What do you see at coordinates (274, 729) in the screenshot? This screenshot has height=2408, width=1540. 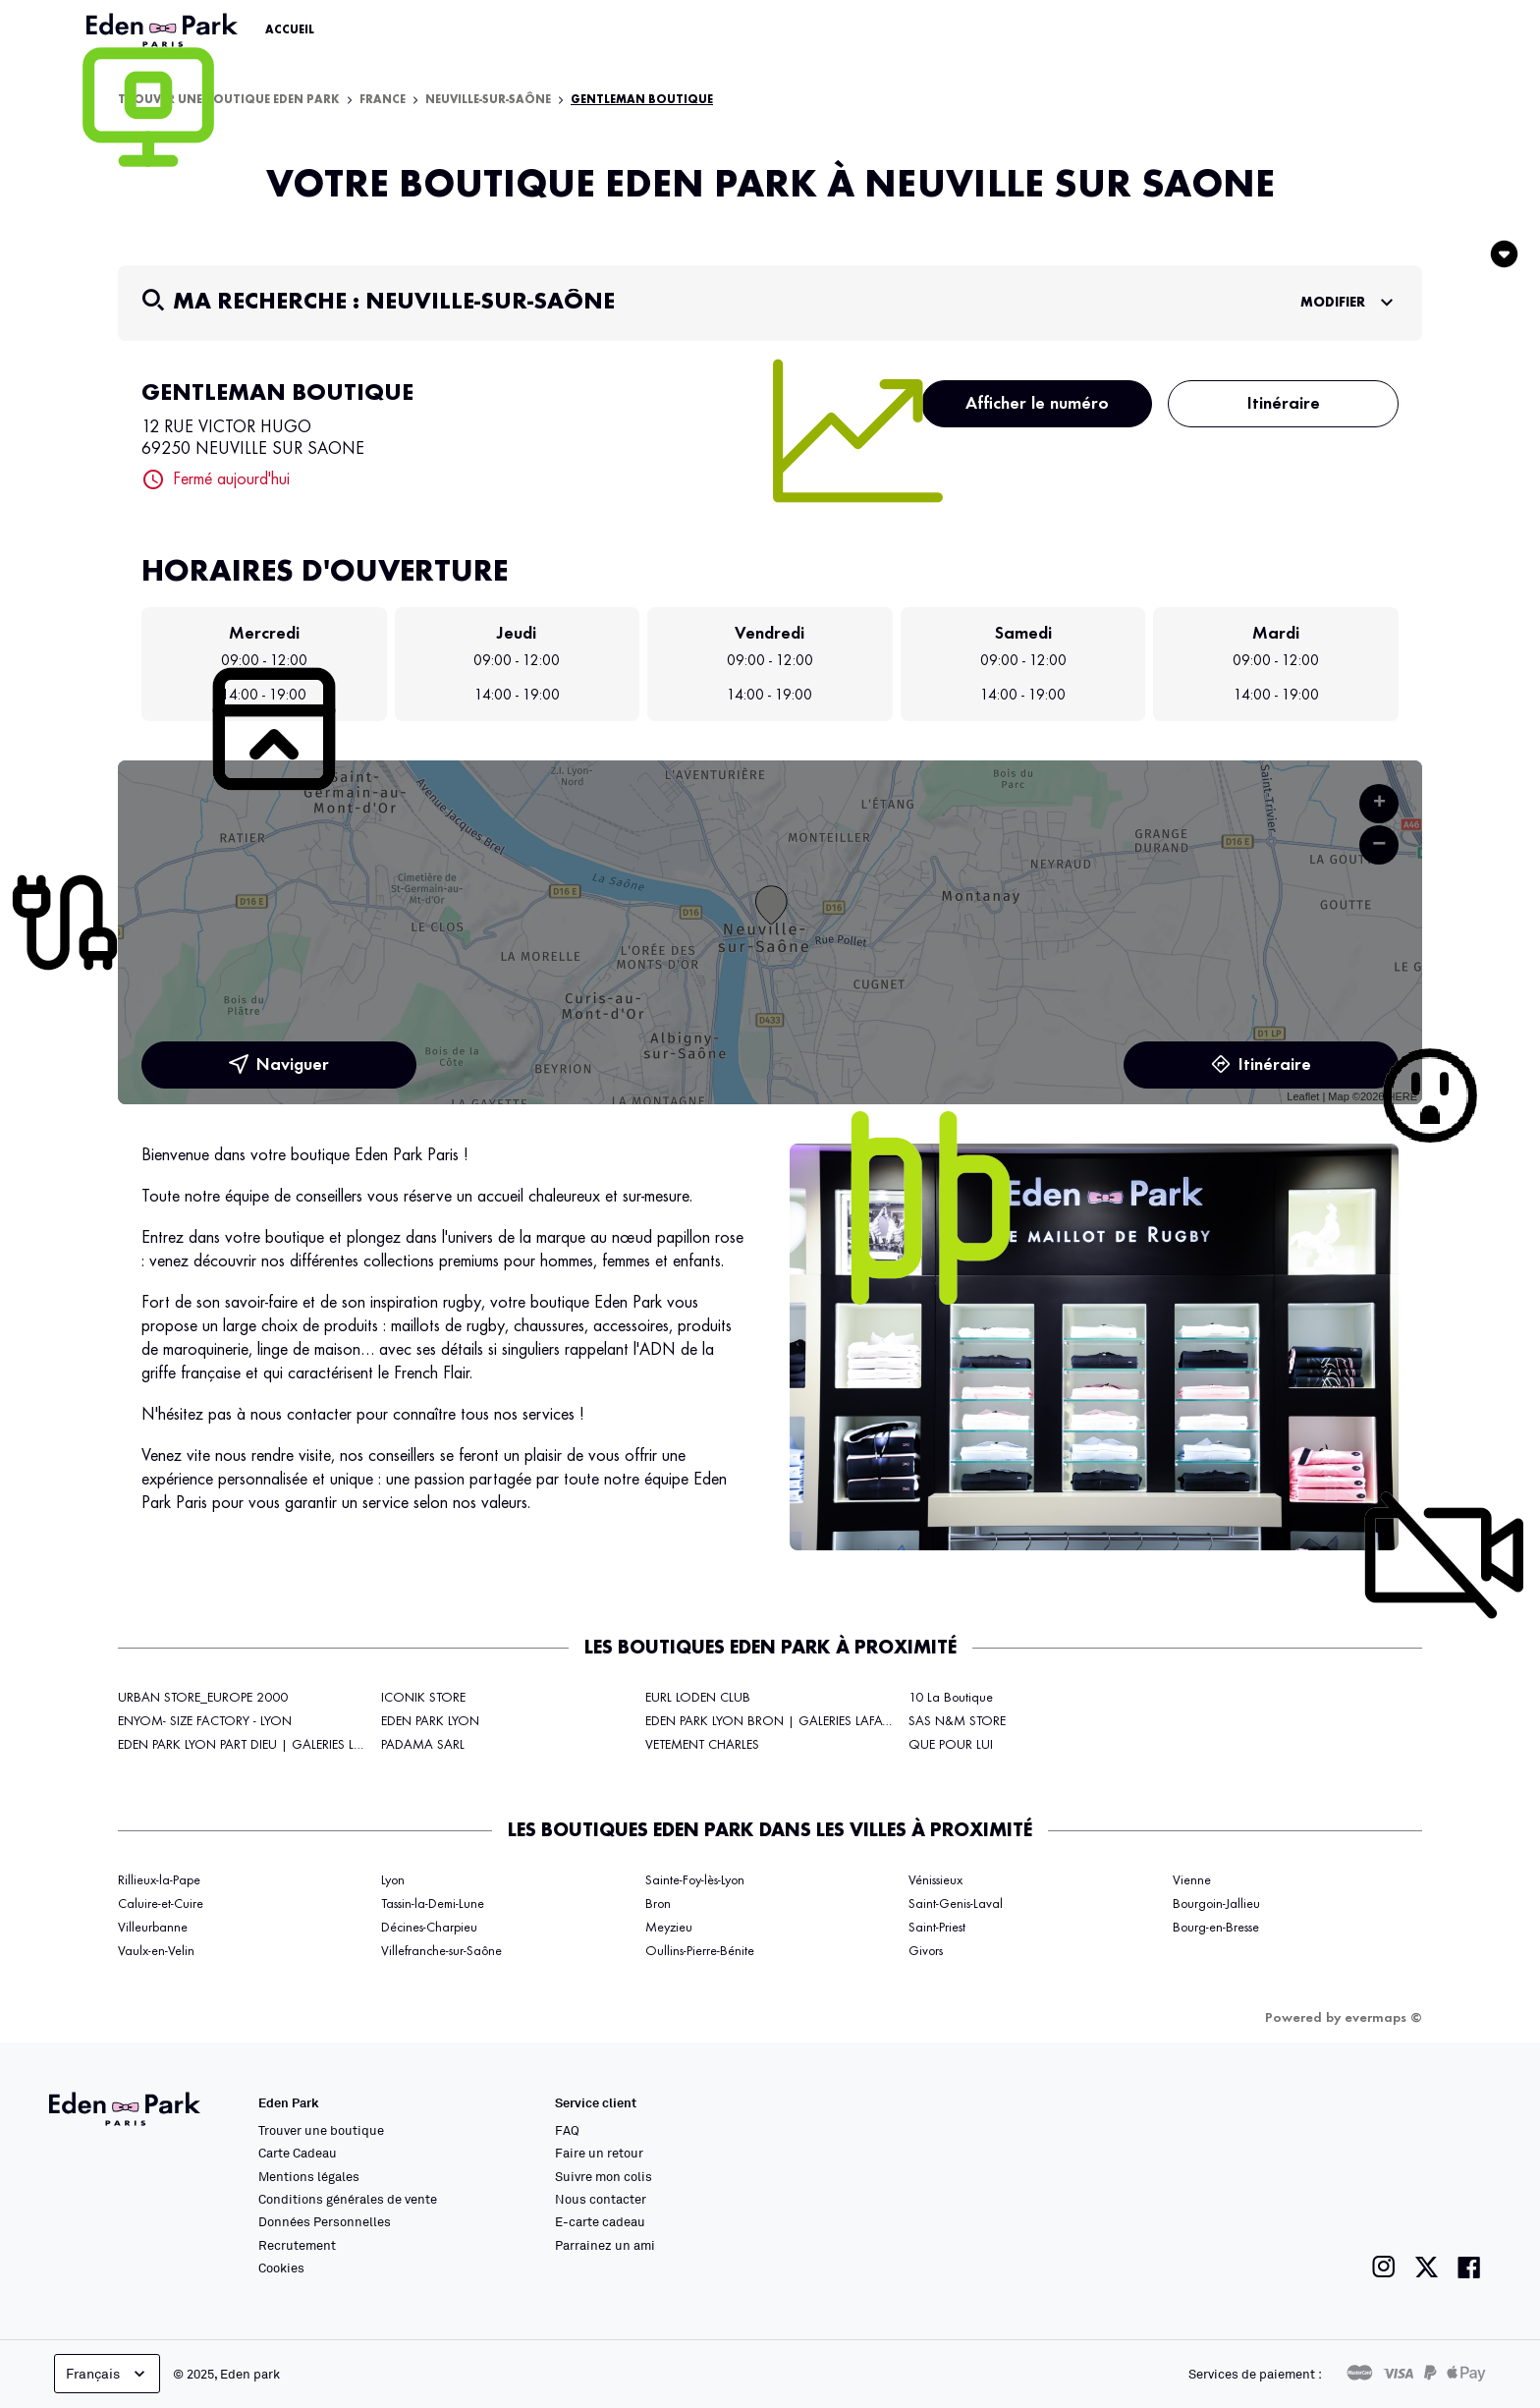 I see `collapse top panel` at bounding box center [274, 729].